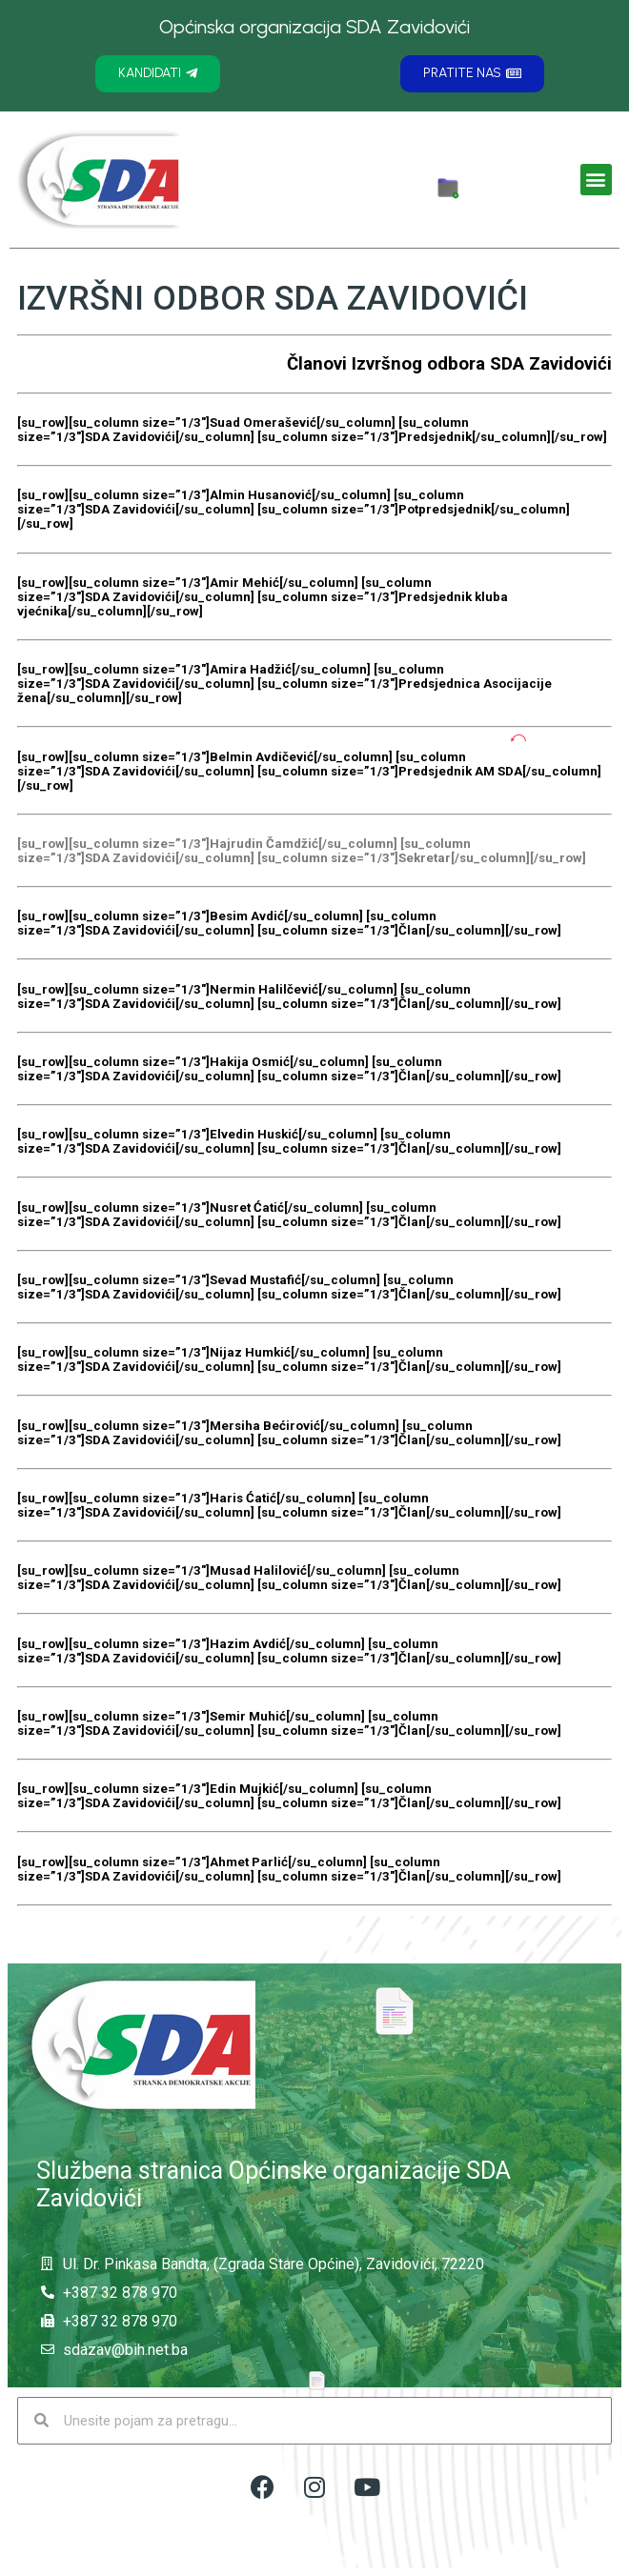 This screenshot has height=2576, width=629. What do you see at coordinates (316, 2380) in the screenshot?
I see `access development tools and applications` at bounding box center [316, 2380].